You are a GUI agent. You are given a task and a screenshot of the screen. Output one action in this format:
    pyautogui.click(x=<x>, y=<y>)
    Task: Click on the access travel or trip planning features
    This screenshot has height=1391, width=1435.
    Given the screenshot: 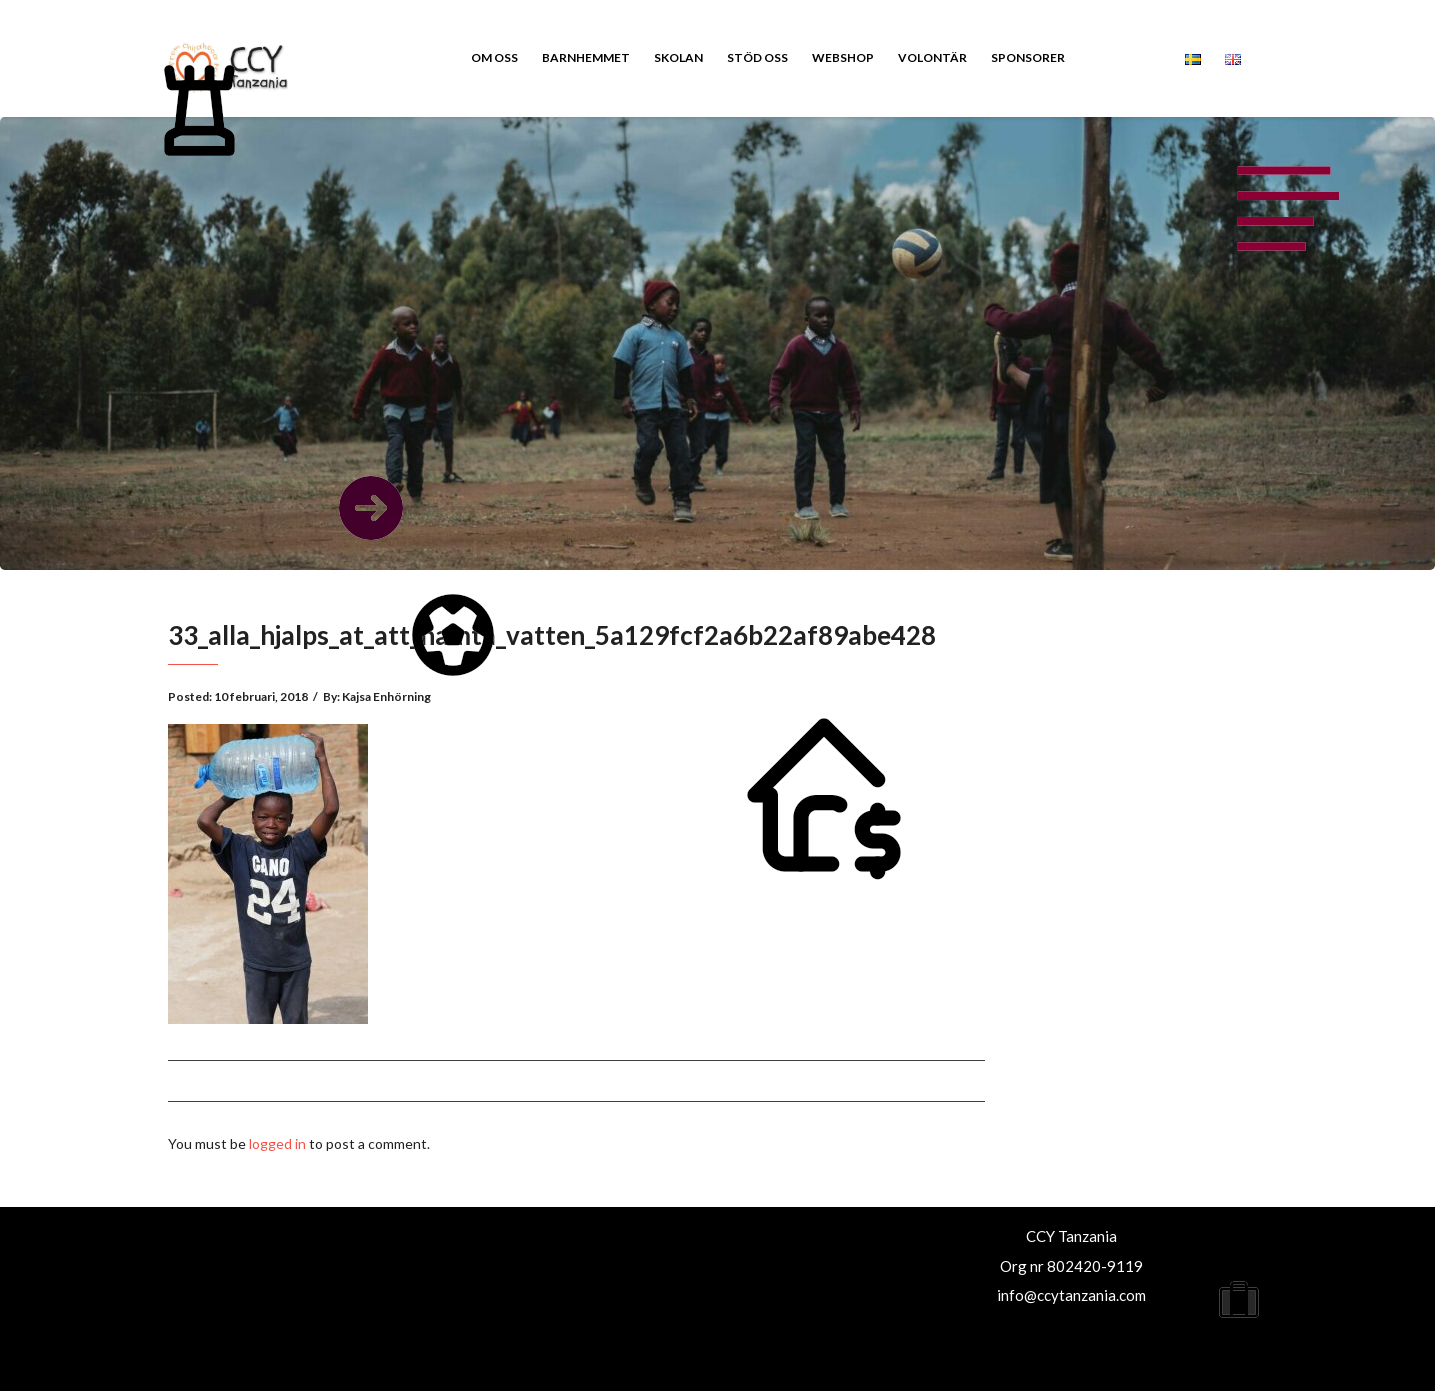 What is the action you would take?
    pyautogui.click(x=1239, y=1301)
    